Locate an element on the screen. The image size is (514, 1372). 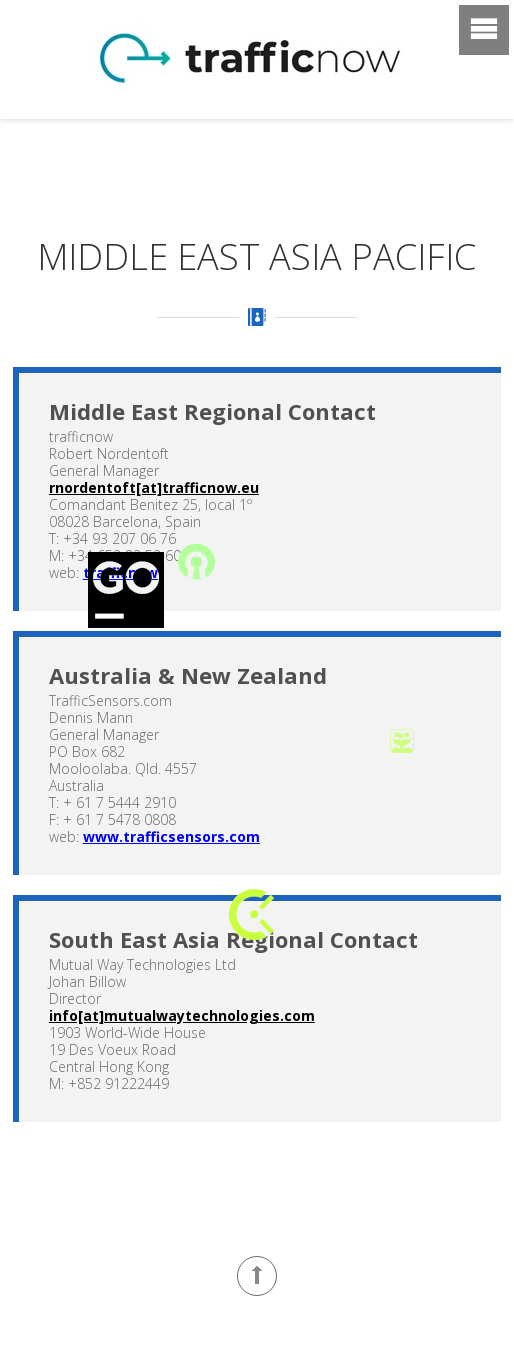
open clockify time tracking app is located at coordinates (251, 914).